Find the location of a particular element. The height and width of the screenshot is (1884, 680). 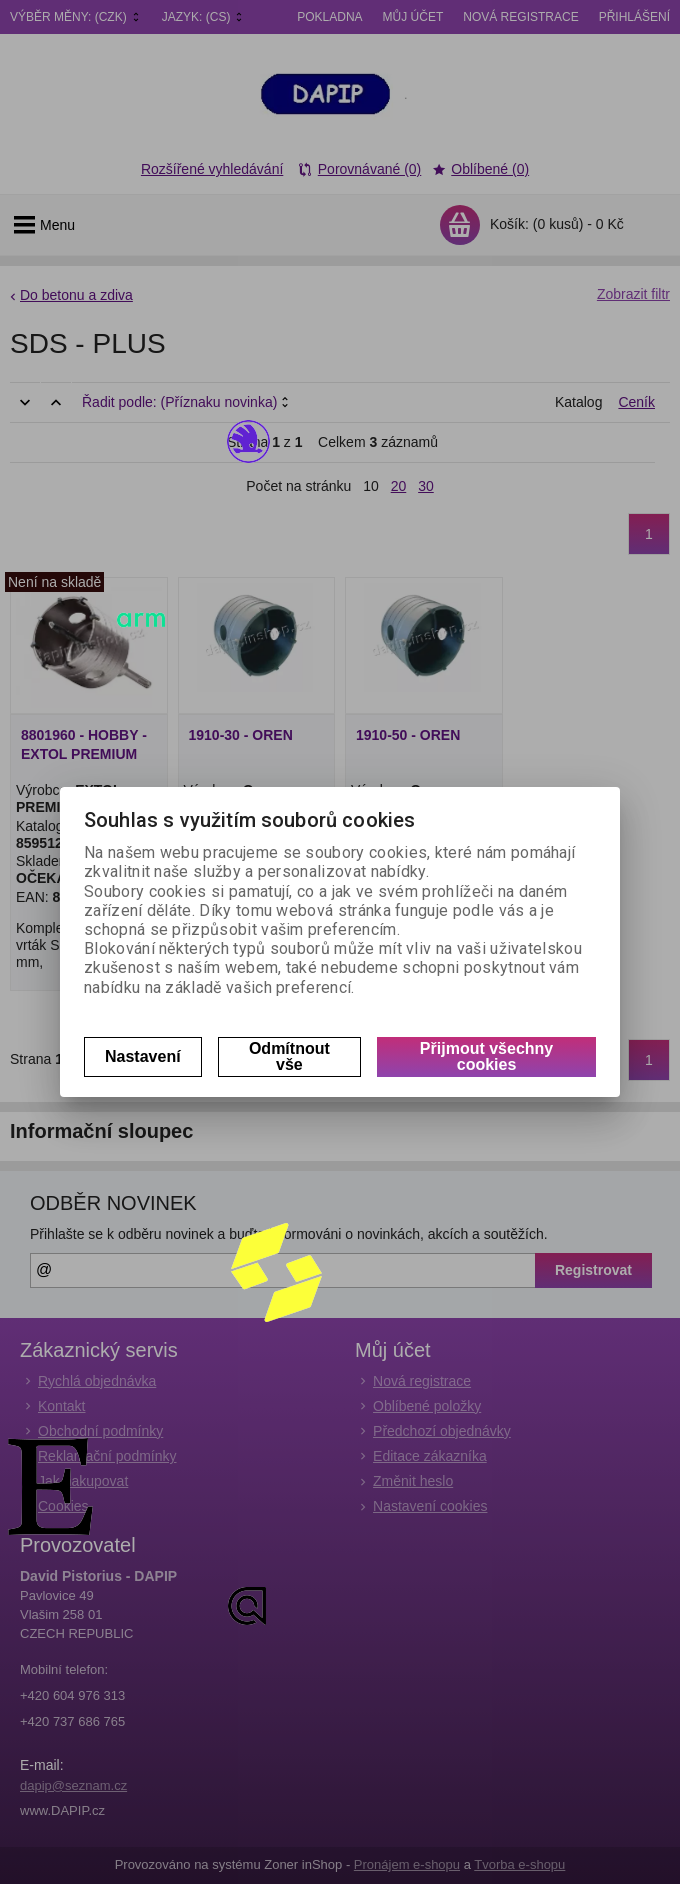

Arm company logo is located at coordinates (141, 620).